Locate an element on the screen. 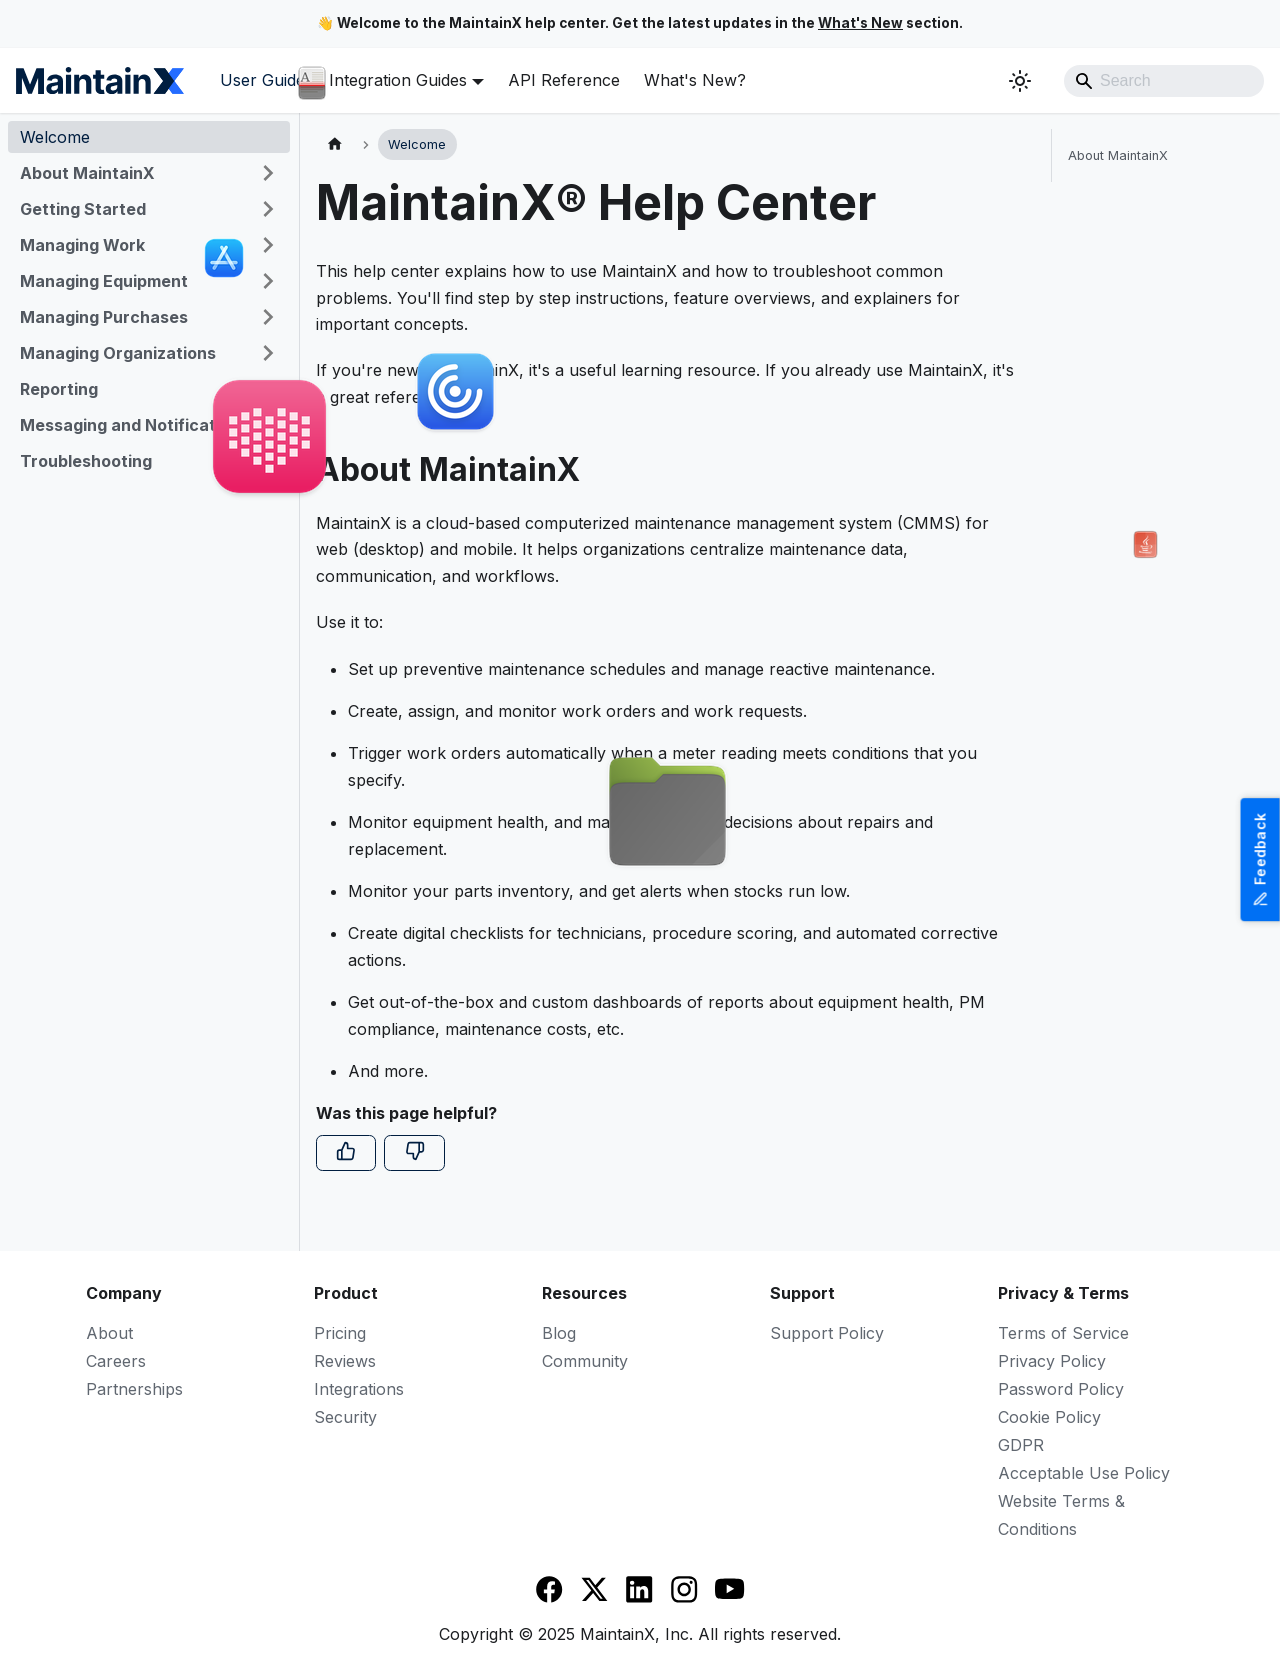 The width and height of the screenshot is (1280, 1679). open the receiver app is located at coordinates (455, 391).